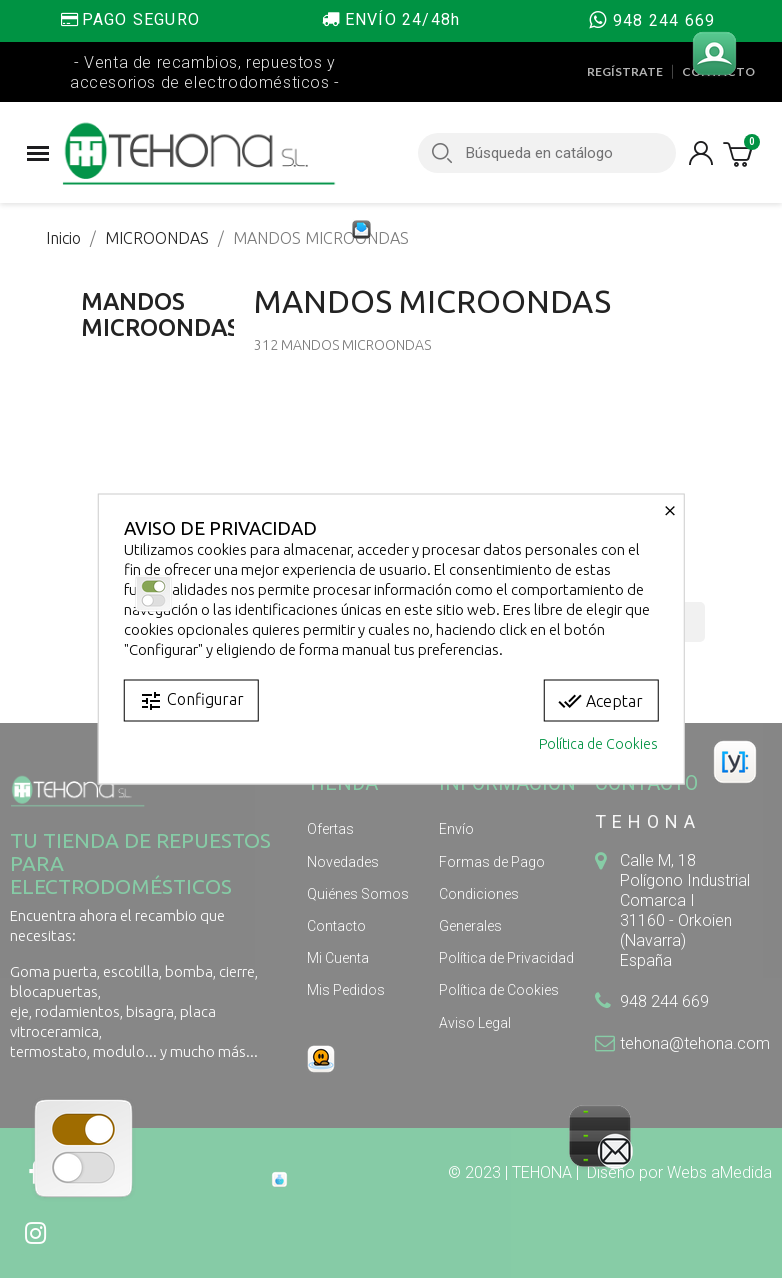  What do you see at coordinates (600, 1136) in the screenshot?
I see `configure mail server settings` at bounding box center [600, 1136].